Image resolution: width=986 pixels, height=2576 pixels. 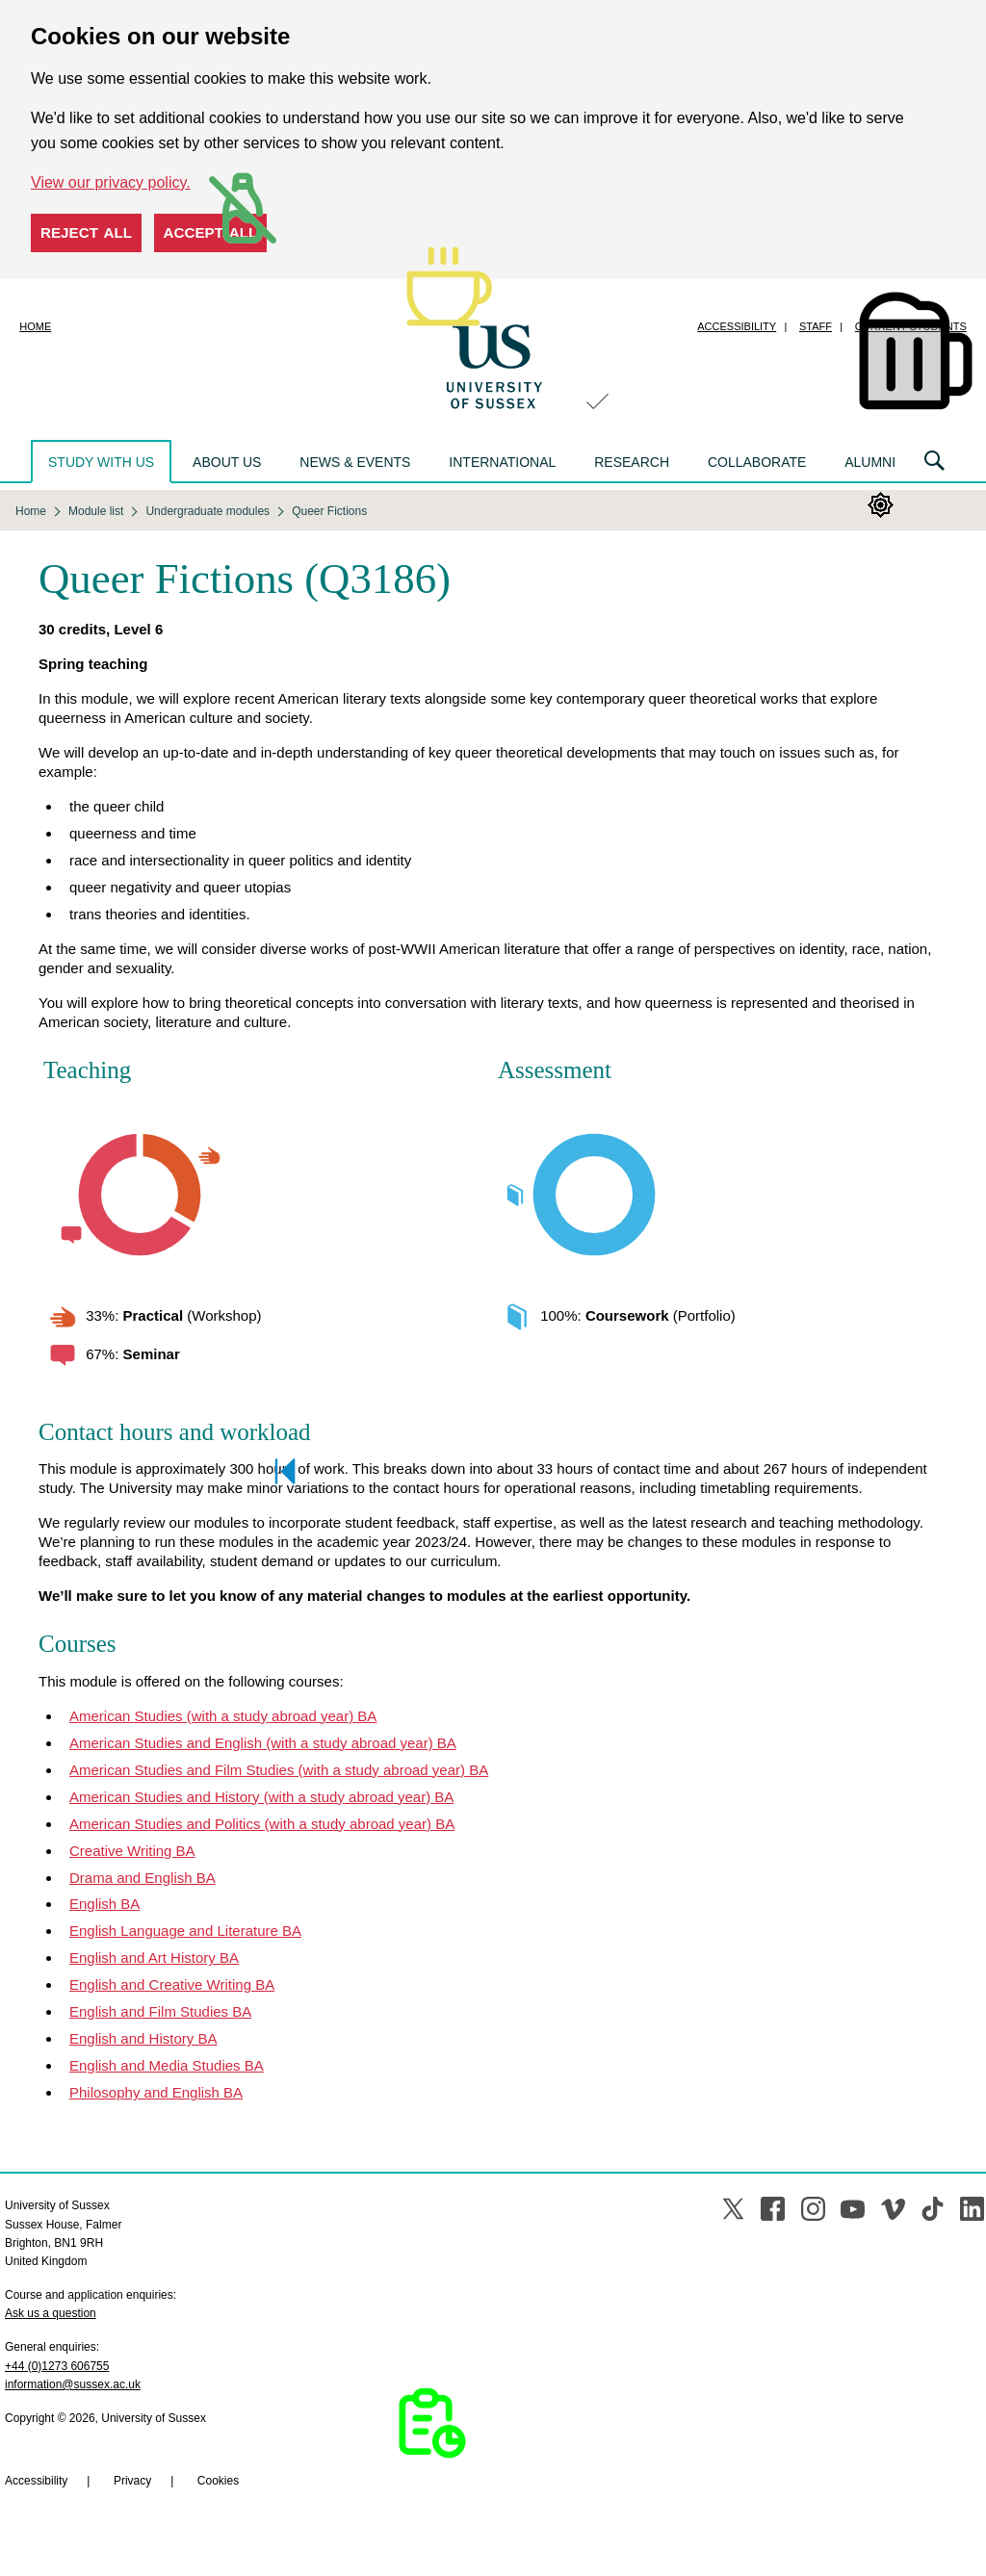 What do you see at coordinates (880, 504) in the screenshot?
I see `increase screen brightness` at bounding box center [880, 504].